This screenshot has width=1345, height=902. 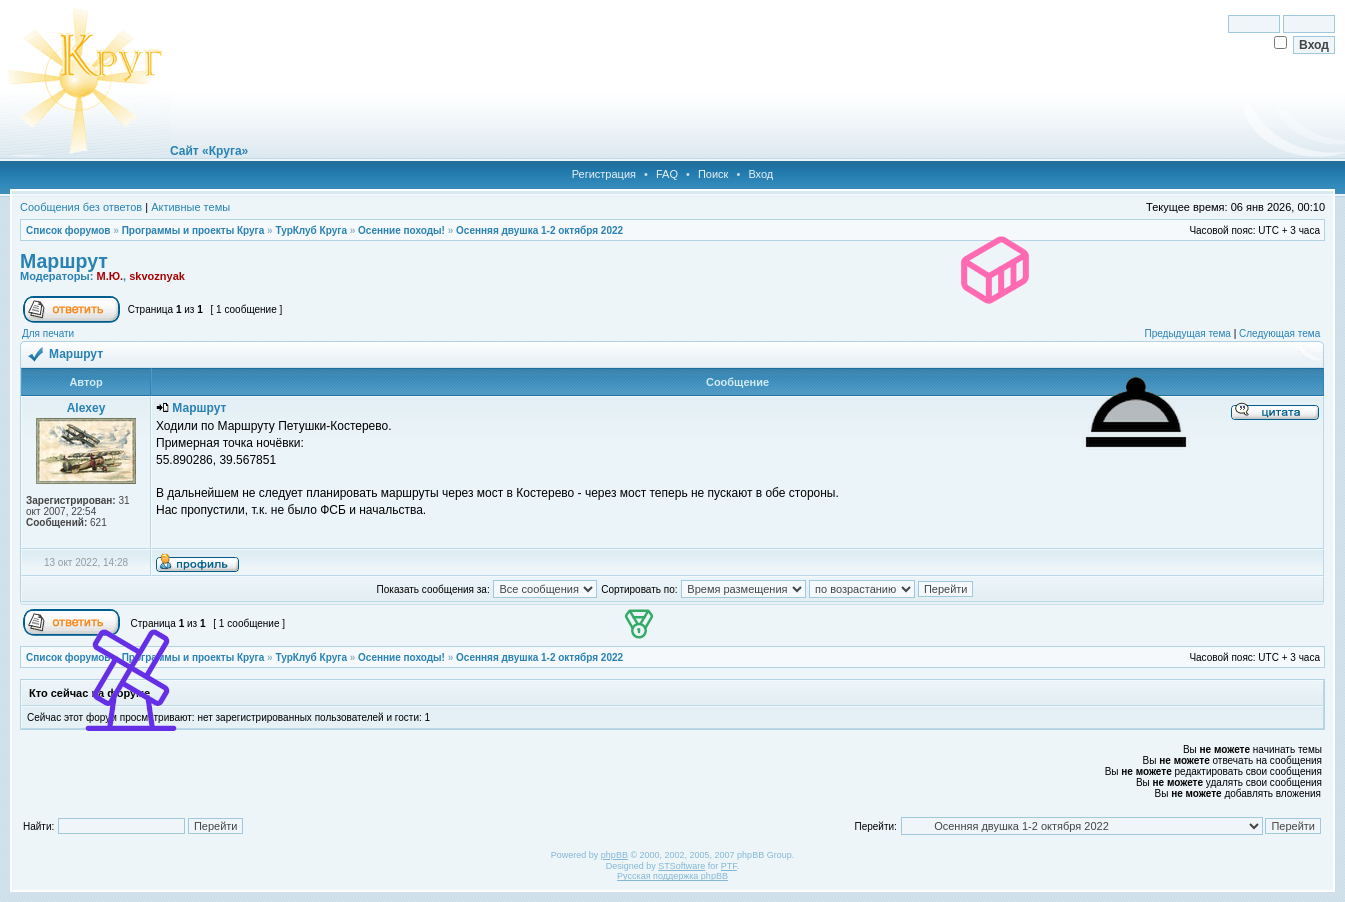 What do you see at coordinates (995, 270) in the screenshot?
I see `view container or package contents` at bounding box center [995, 270].